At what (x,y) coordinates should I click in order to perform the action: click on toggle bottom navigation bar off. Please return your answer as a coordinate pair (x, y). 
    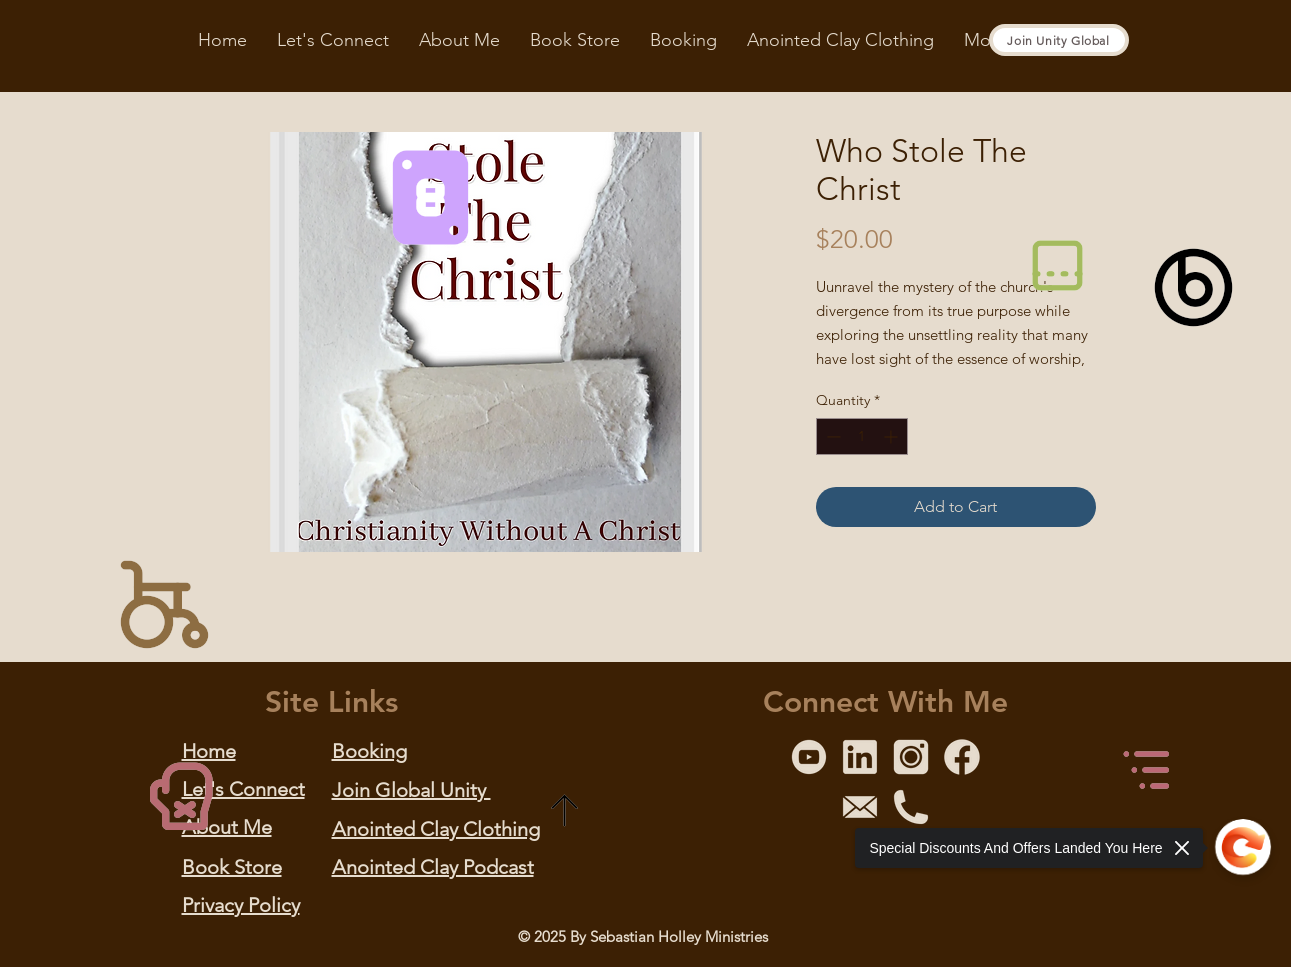
    Looking at the image, I should click on (1057, 265).